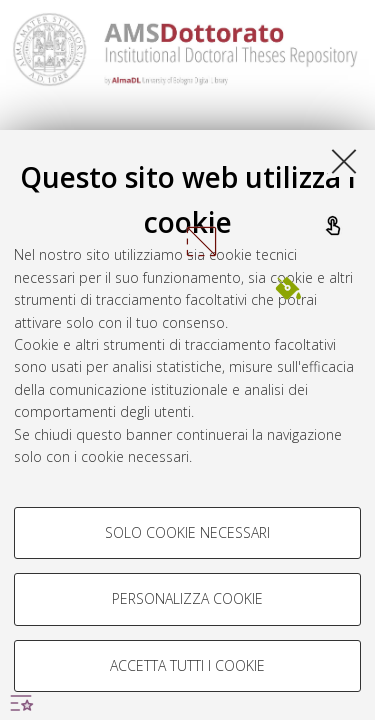 The height and width of the screenshot is (720, 375). Describe the element at coordinates (288, 289) in the screenshot. I see `fill area with selected color` at that location.